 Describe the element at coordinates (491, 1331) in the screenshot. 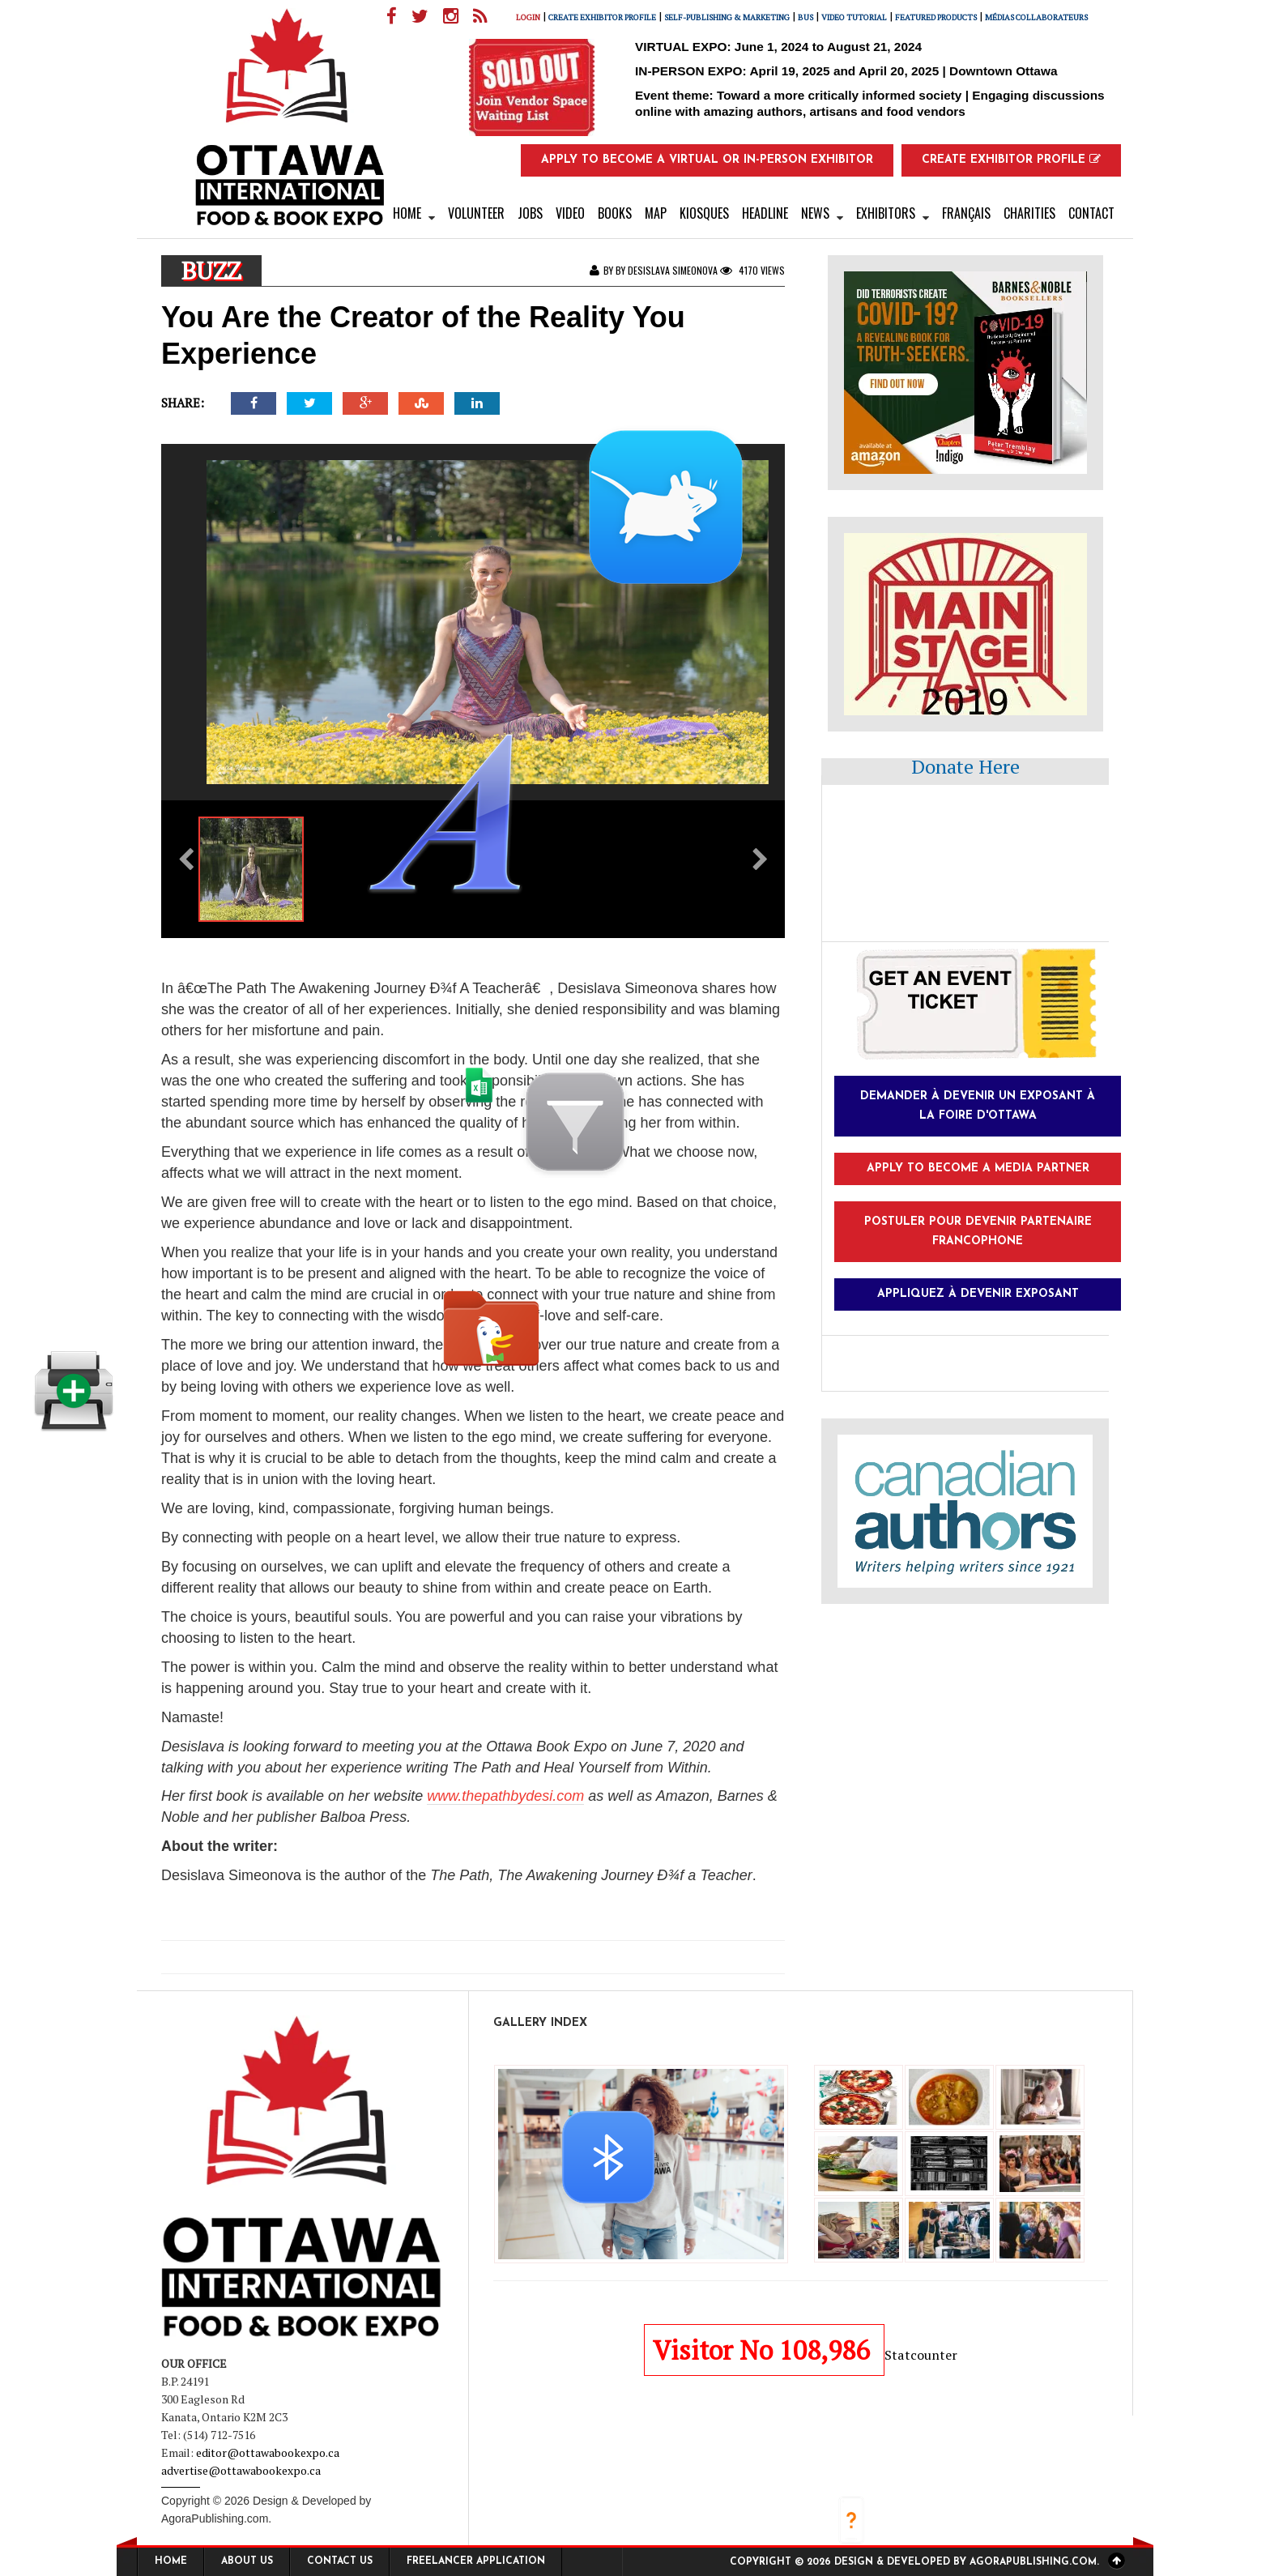

I see `open DuckDuckGo browser downloads folder` at that location.